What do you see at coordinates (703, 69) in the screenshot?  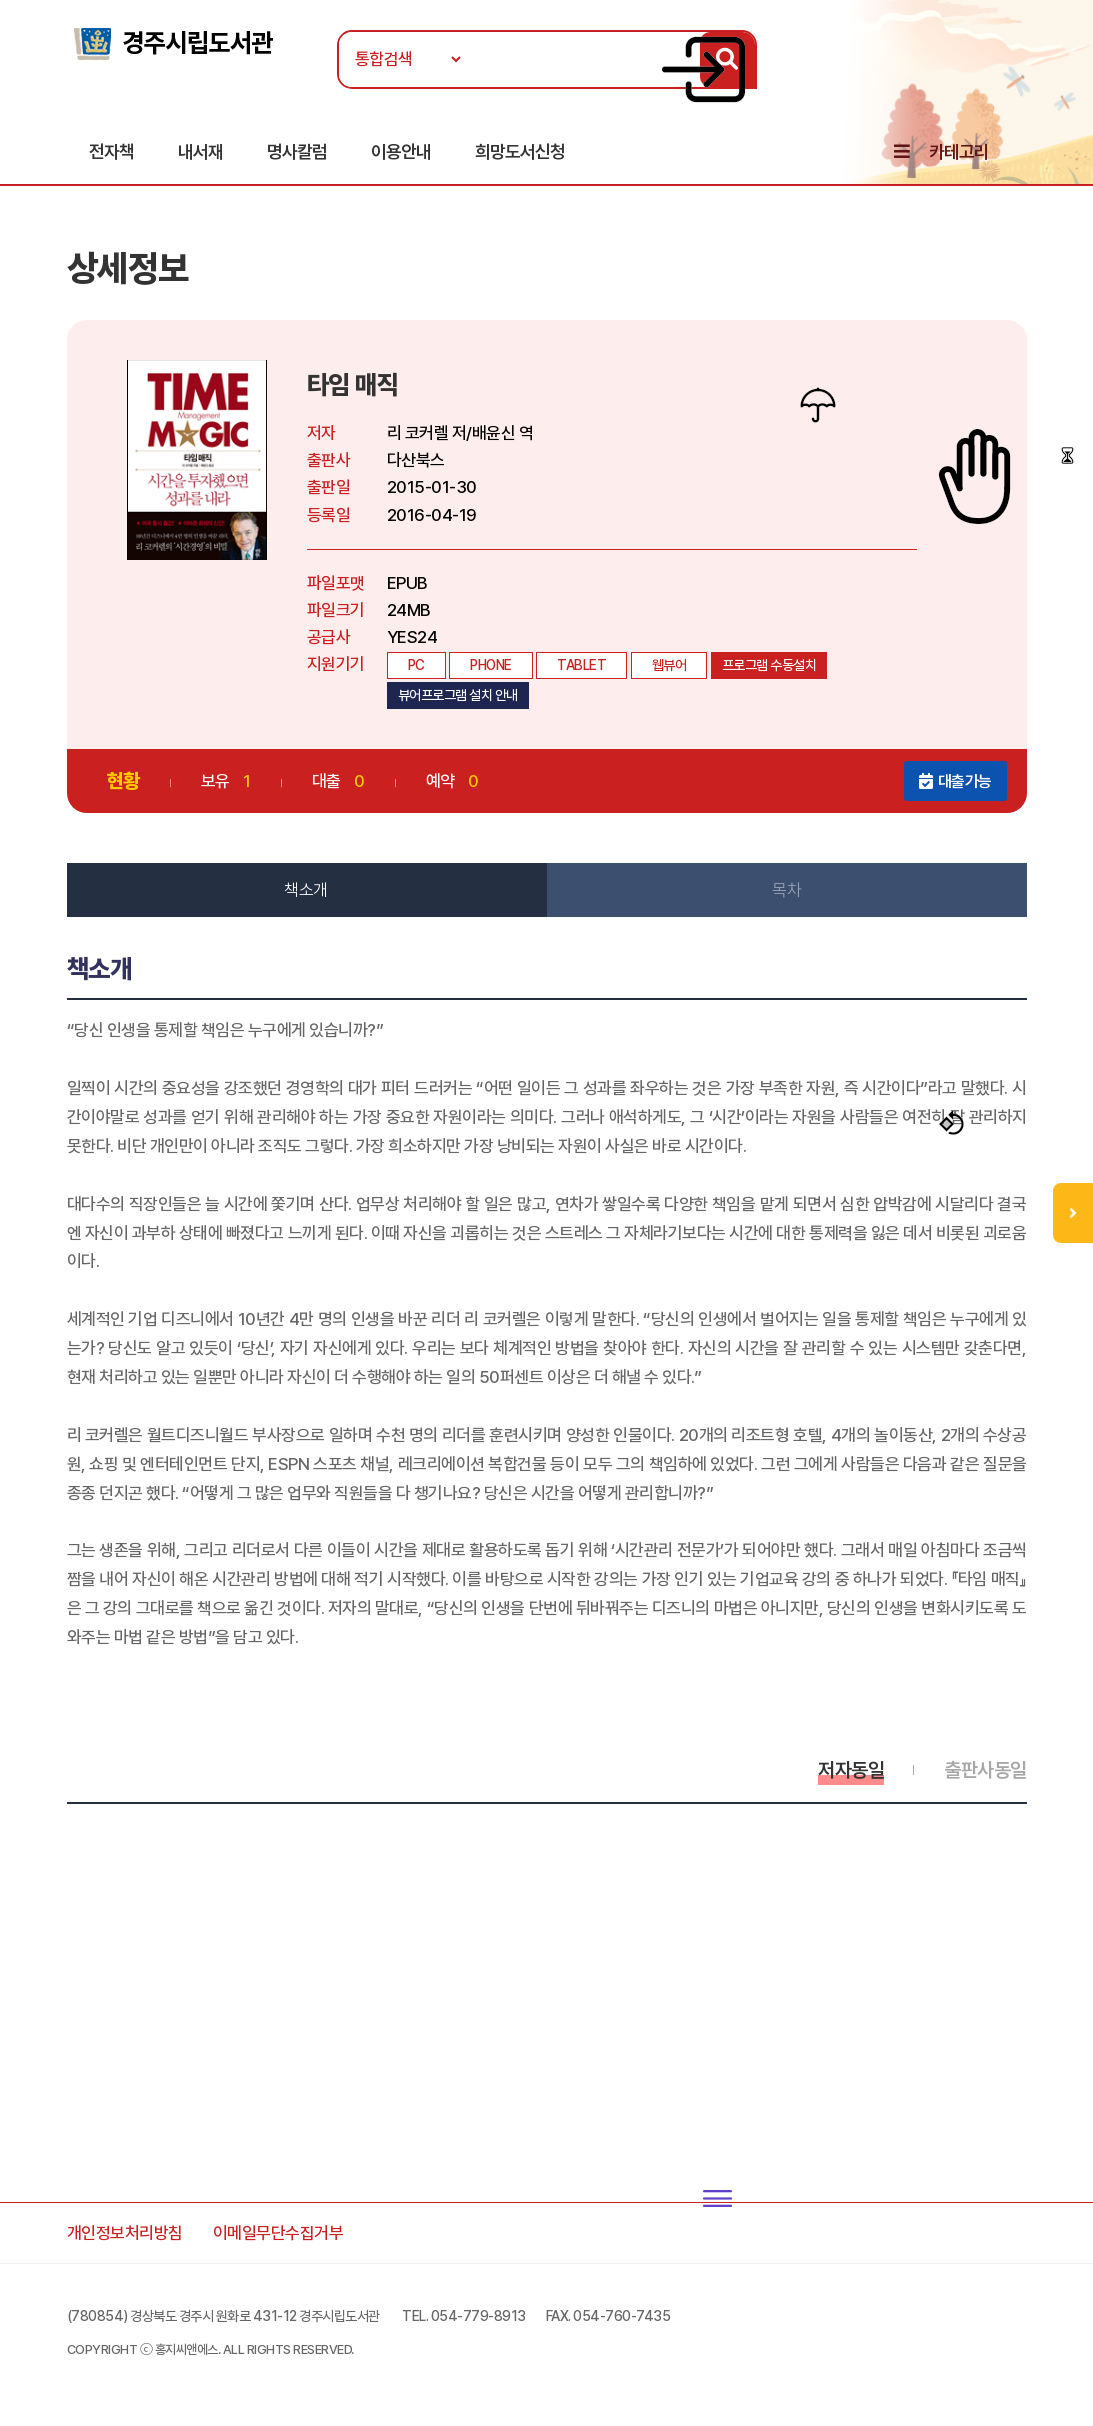 I see `log in to your account` at bounding box center [703, 69].